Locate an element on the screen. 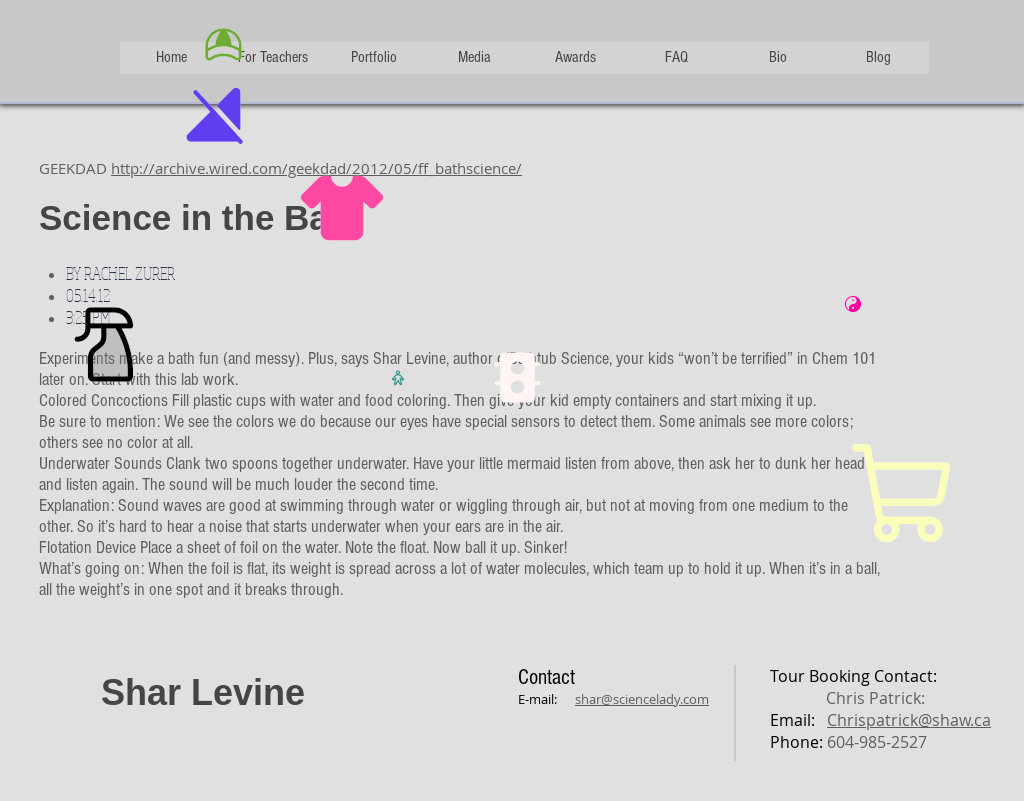 This screenshot has height=801, width=1024. view your shopping cart is located at coordinates (903, 495).